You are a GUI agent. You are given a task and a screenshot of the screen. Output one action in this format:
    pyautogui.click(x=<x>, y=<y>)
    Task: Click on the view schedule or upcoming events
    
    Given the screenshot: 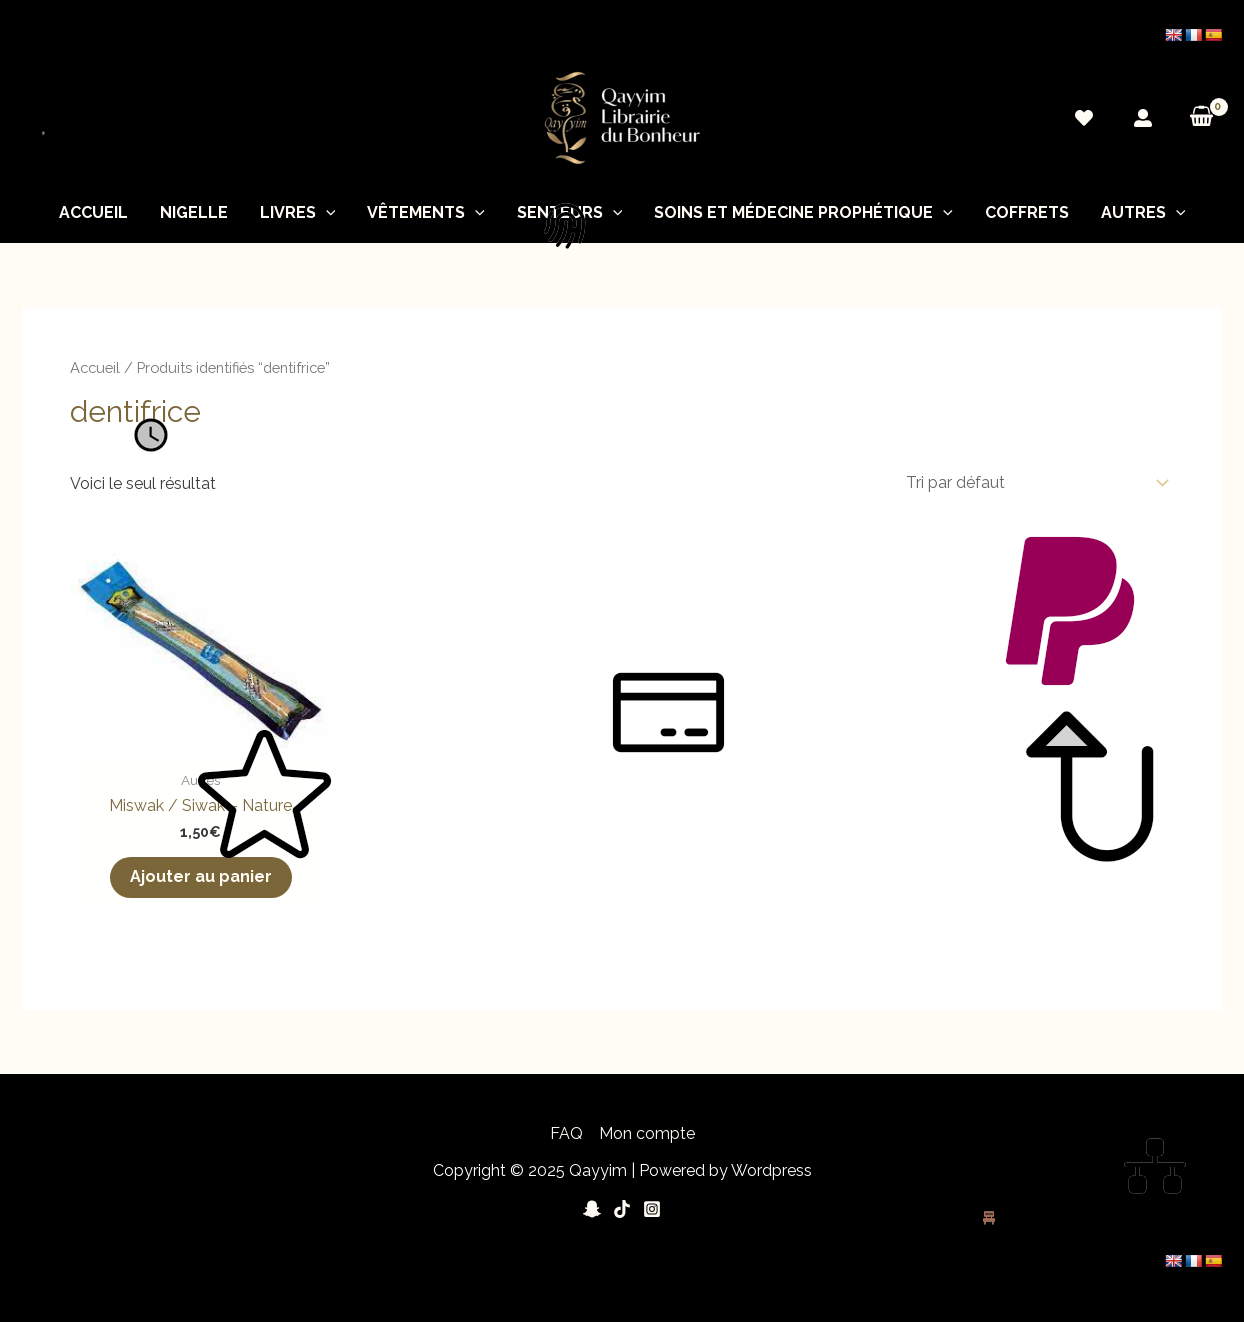 What is the action you would take?
    pyautogui.click(x=151, y=435)
    